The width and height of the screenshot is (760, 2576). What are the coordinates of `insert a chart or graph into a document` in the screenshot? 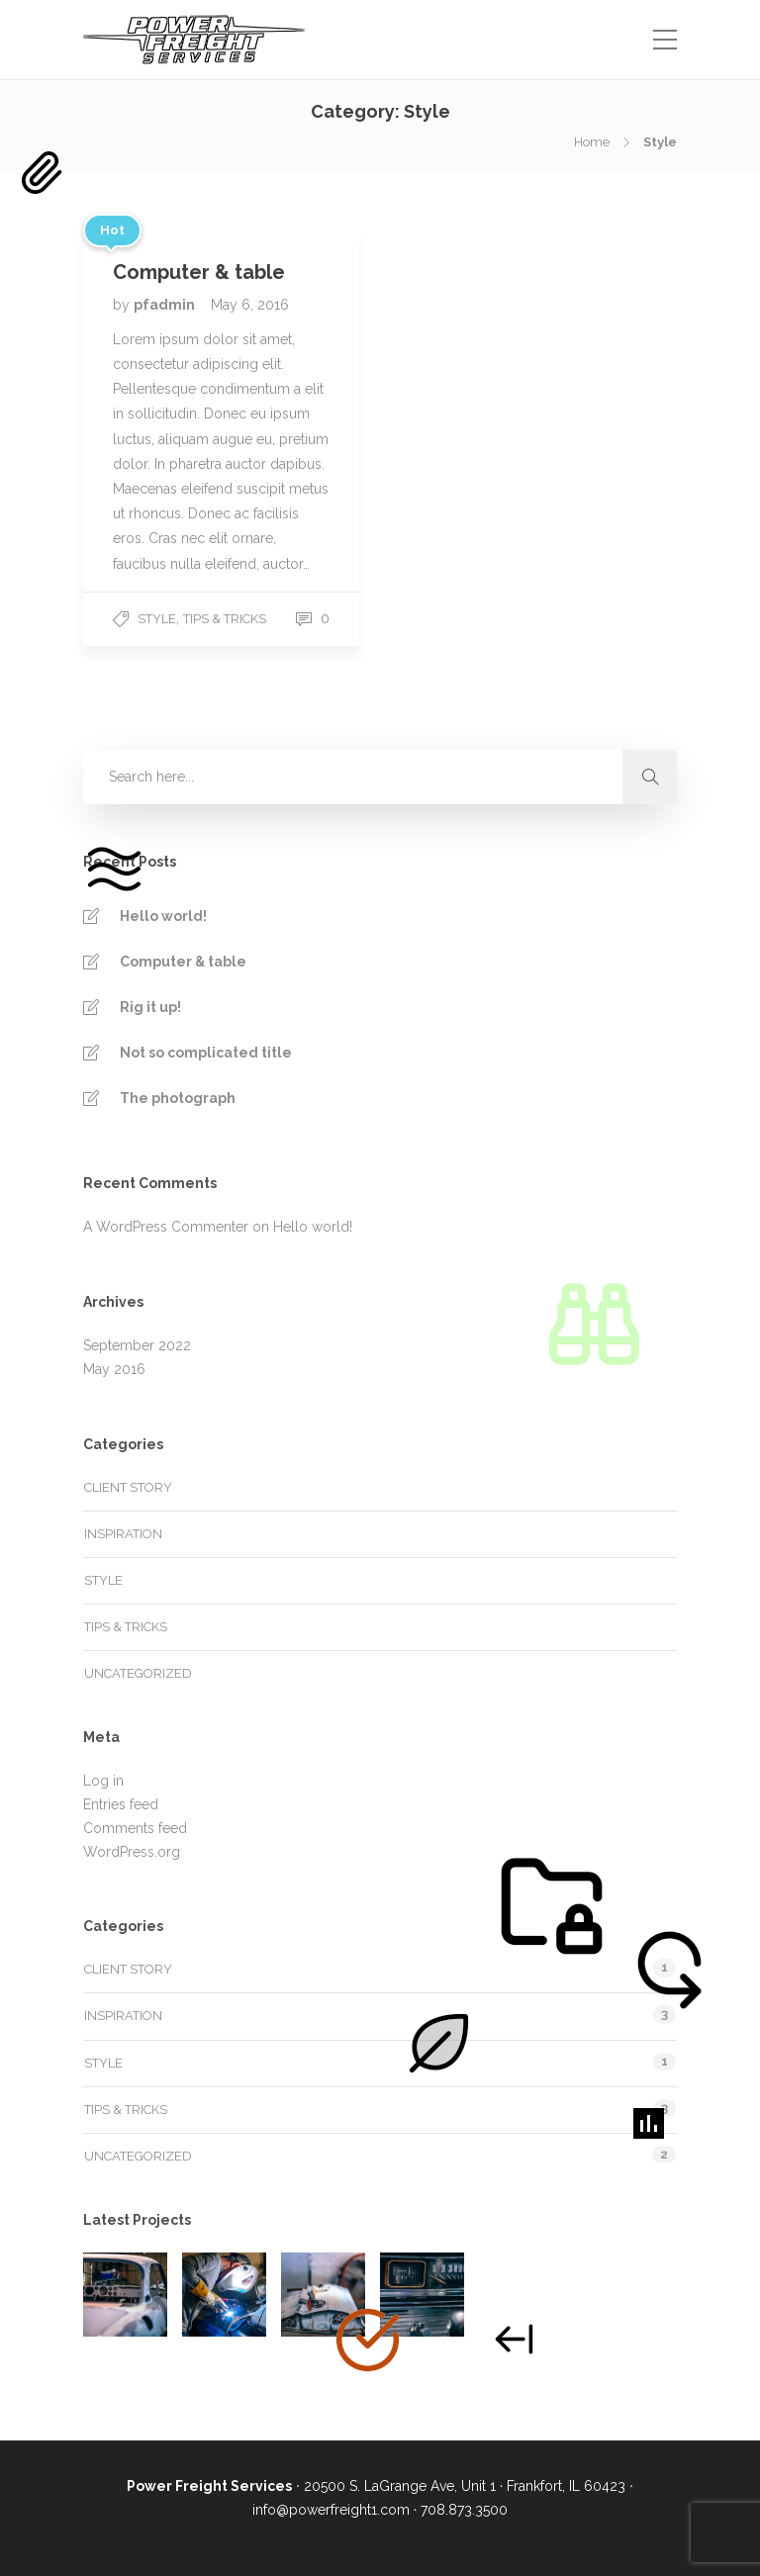 It's located at (648, 2123).